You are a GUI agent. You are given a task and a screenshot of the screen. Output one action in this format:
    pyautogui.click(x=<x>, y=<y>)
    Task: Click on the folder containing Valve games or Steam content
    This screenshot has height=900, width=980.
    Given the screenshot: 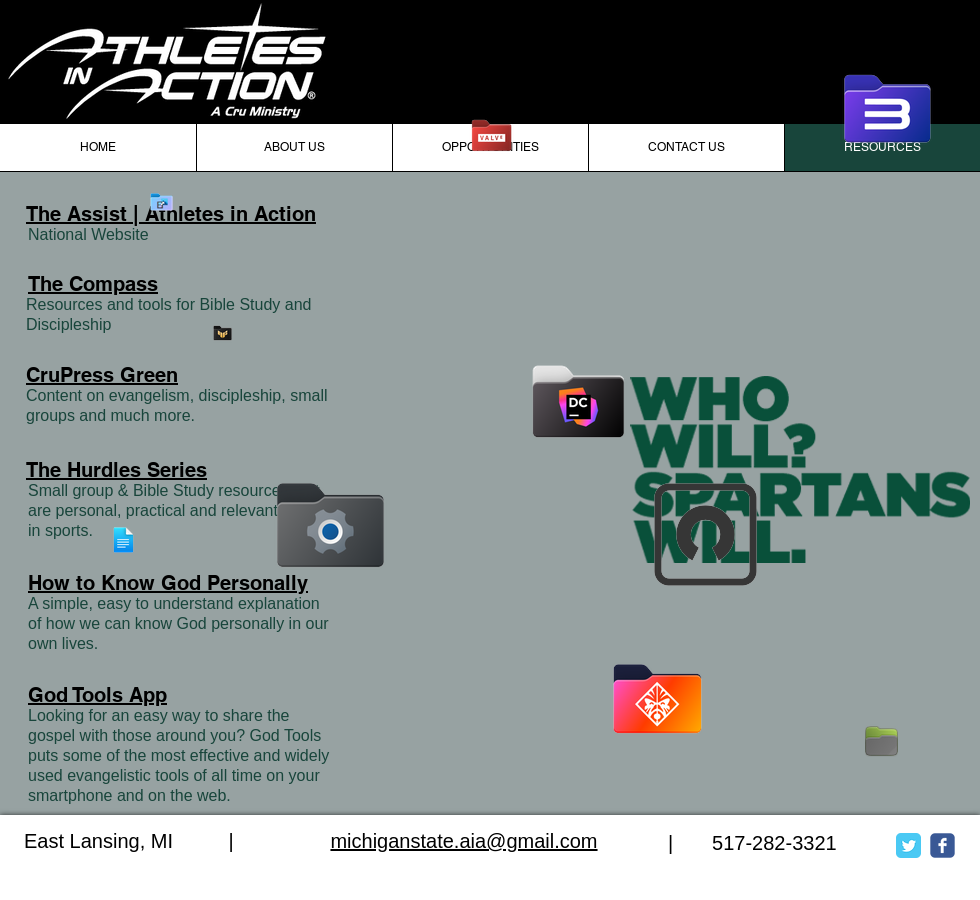 What is the action you would take?
    pyautogui.click(x=491, y=136)
    